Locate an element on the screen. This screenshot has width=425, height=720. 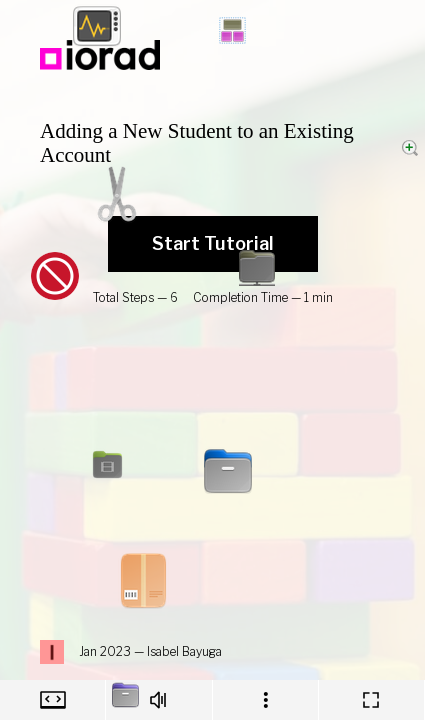
zoom to fit content in view is located at coordinates (410, 148).